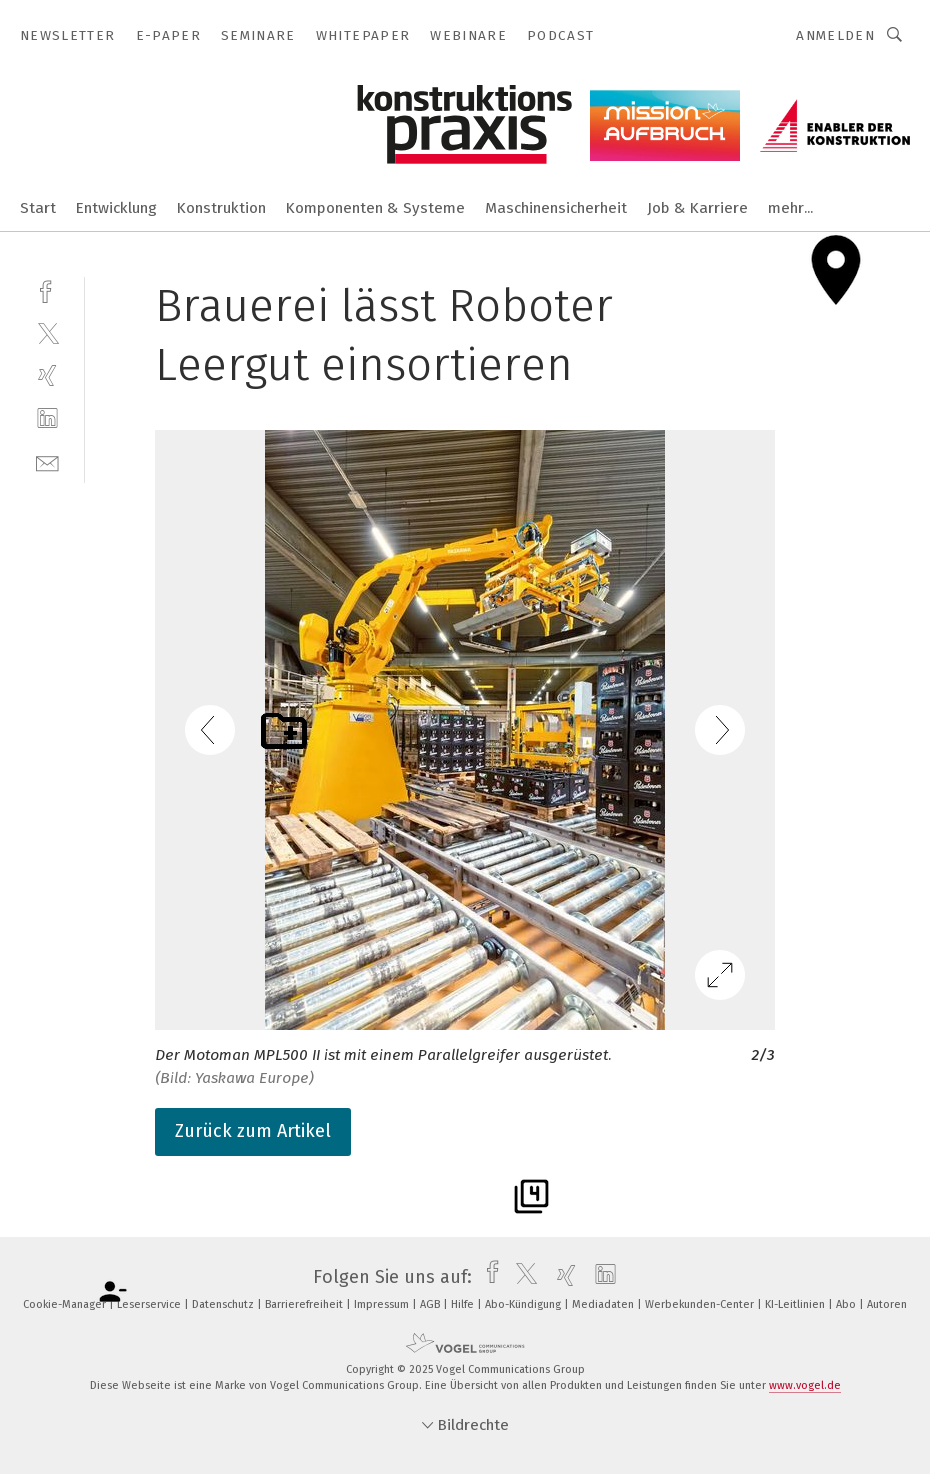  What do you see at coordinates (112, 1291) in the screenshot?
I see `remove a contact or friend` at bounding box center [112, 1291].